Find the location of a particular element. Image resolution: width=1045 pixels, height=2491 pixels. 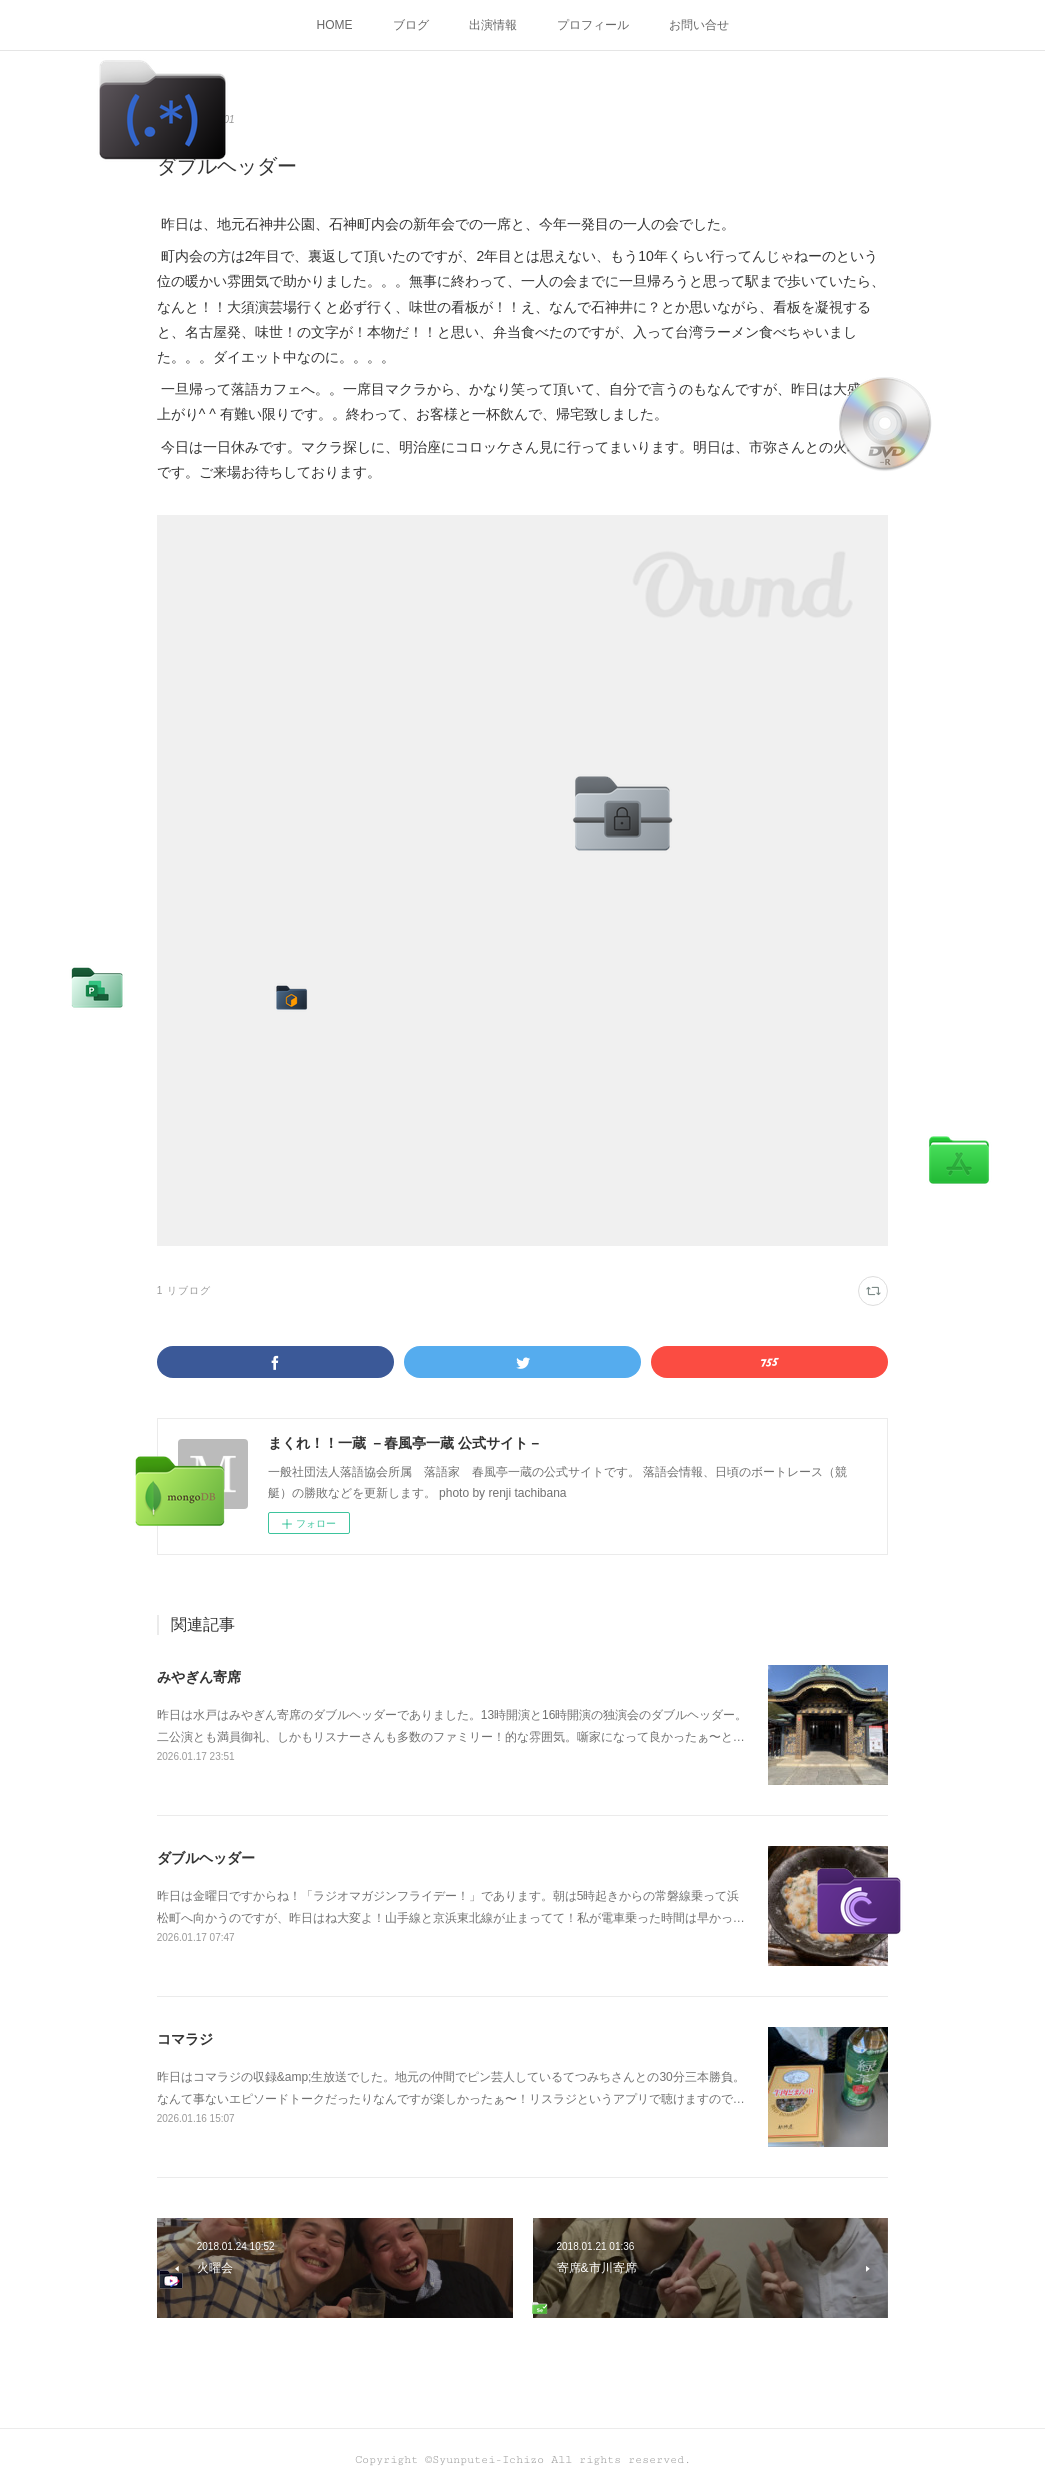

open amazon thinkbox project files is located at coordinates (291, 998).